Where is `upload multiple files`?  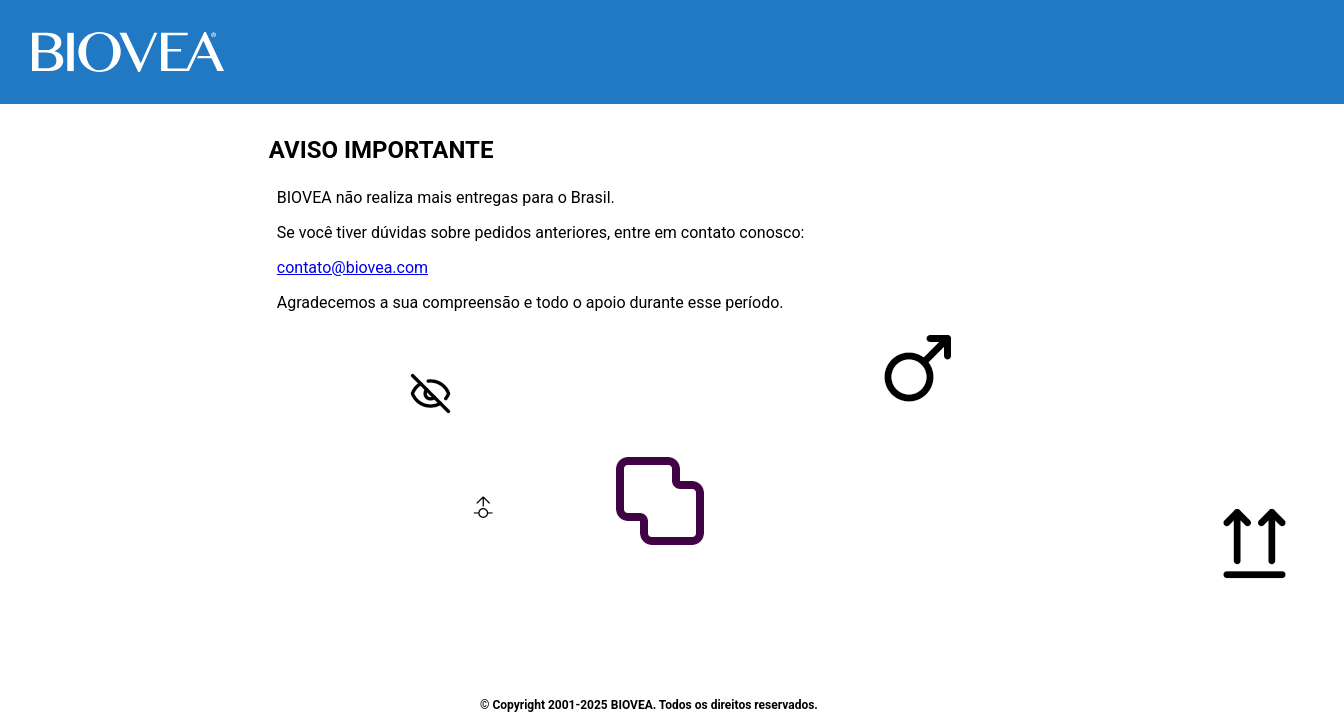 upload multiple files is located at coordinates (1254, 543).